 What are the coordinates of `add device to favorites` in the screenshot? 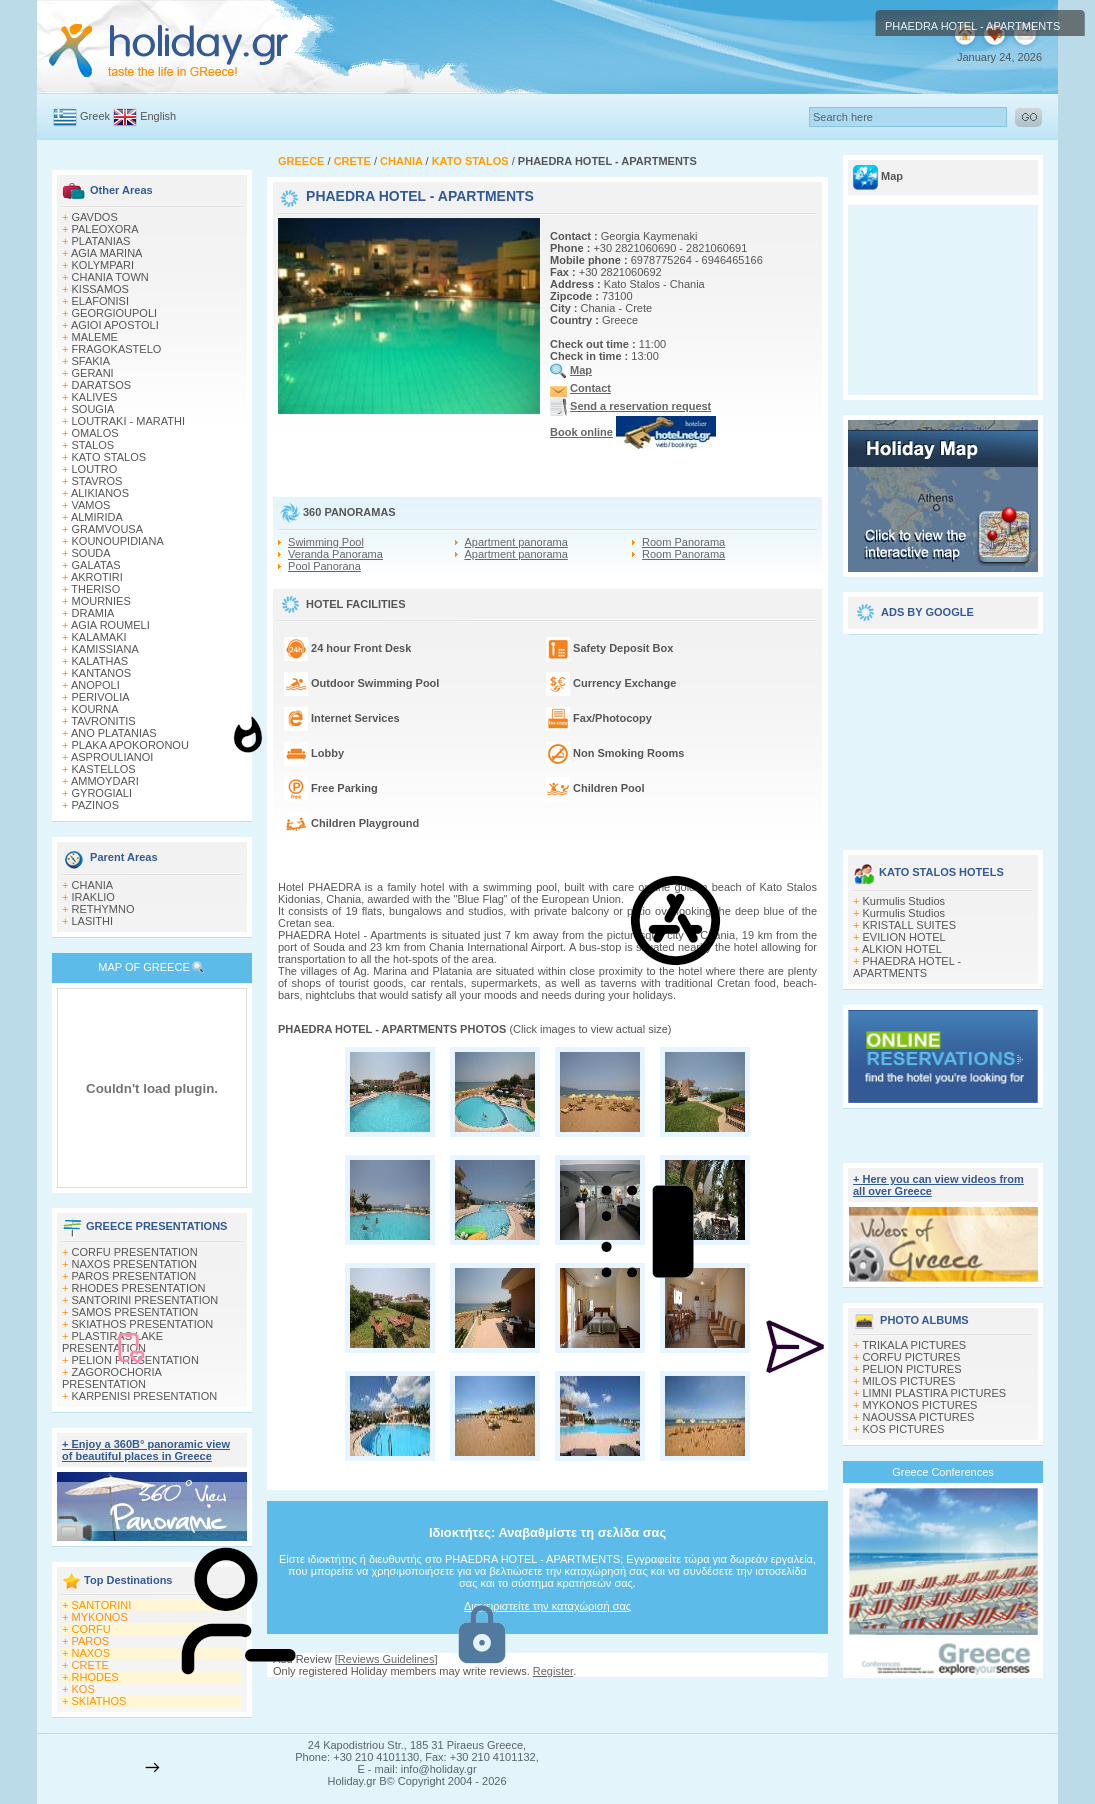 It's located at (128, 1347).